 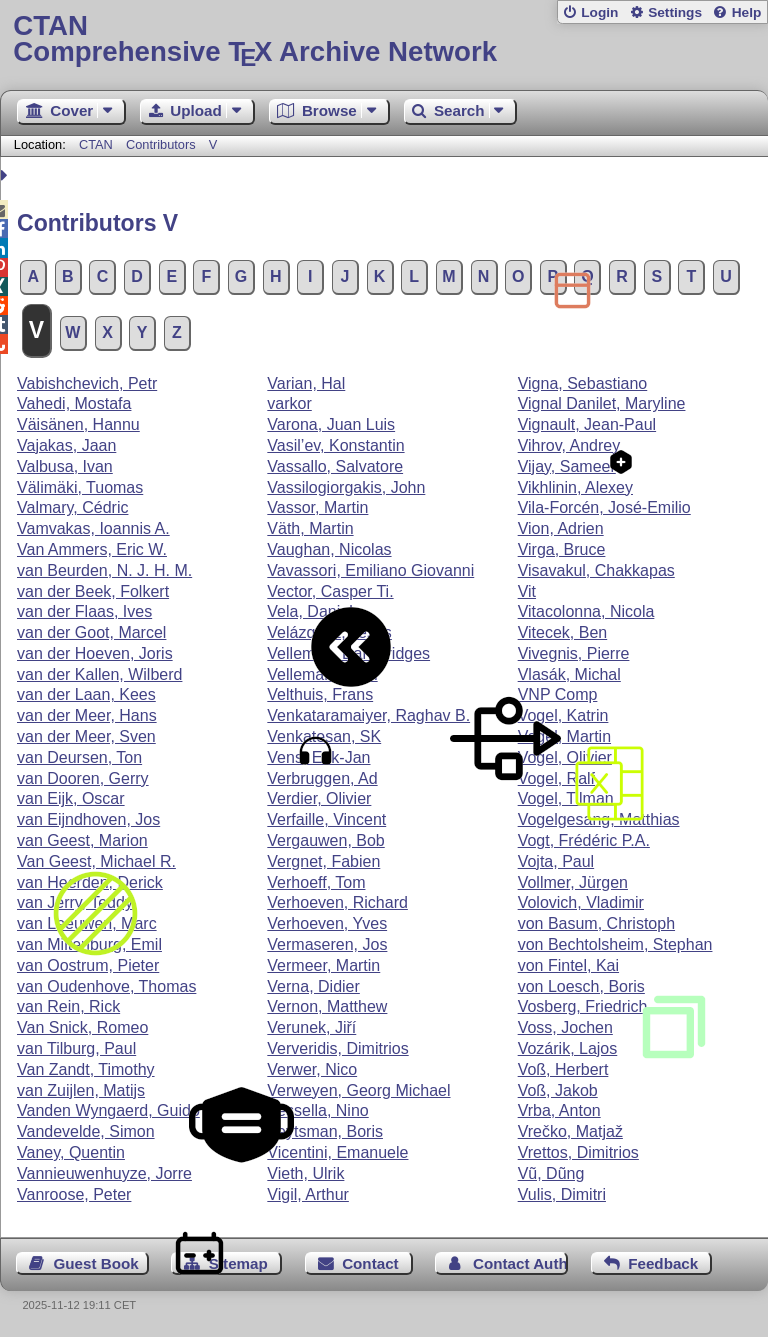 What do you see at coordinates (315, 752) in the screenshot?
I see `access audio or music player` at bounding box center [315, 752].